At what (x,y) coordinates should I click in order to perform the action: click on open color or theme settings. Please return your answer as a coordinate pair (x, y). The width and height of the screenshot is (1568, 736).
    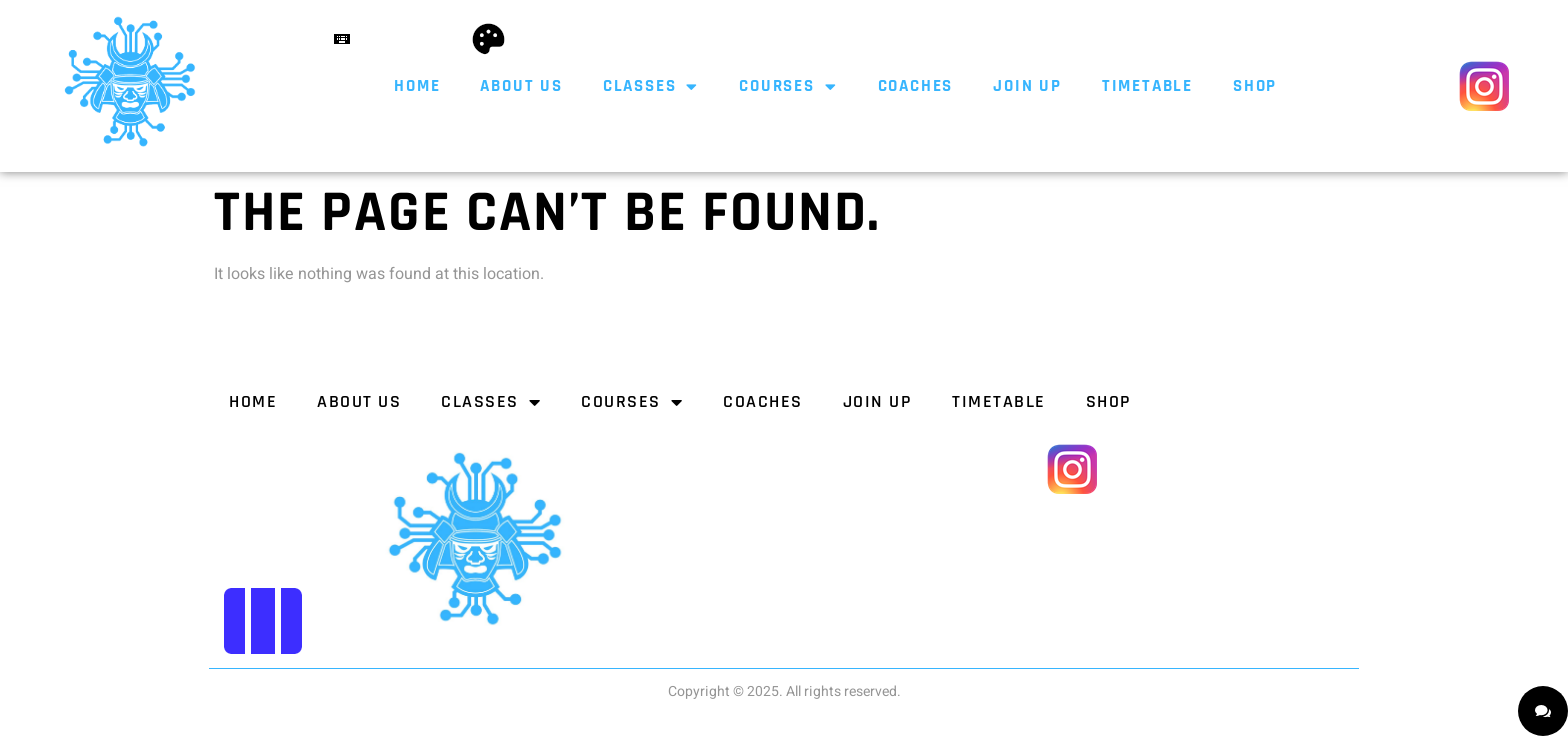
    Looking at the image, I should click on (488, 39).